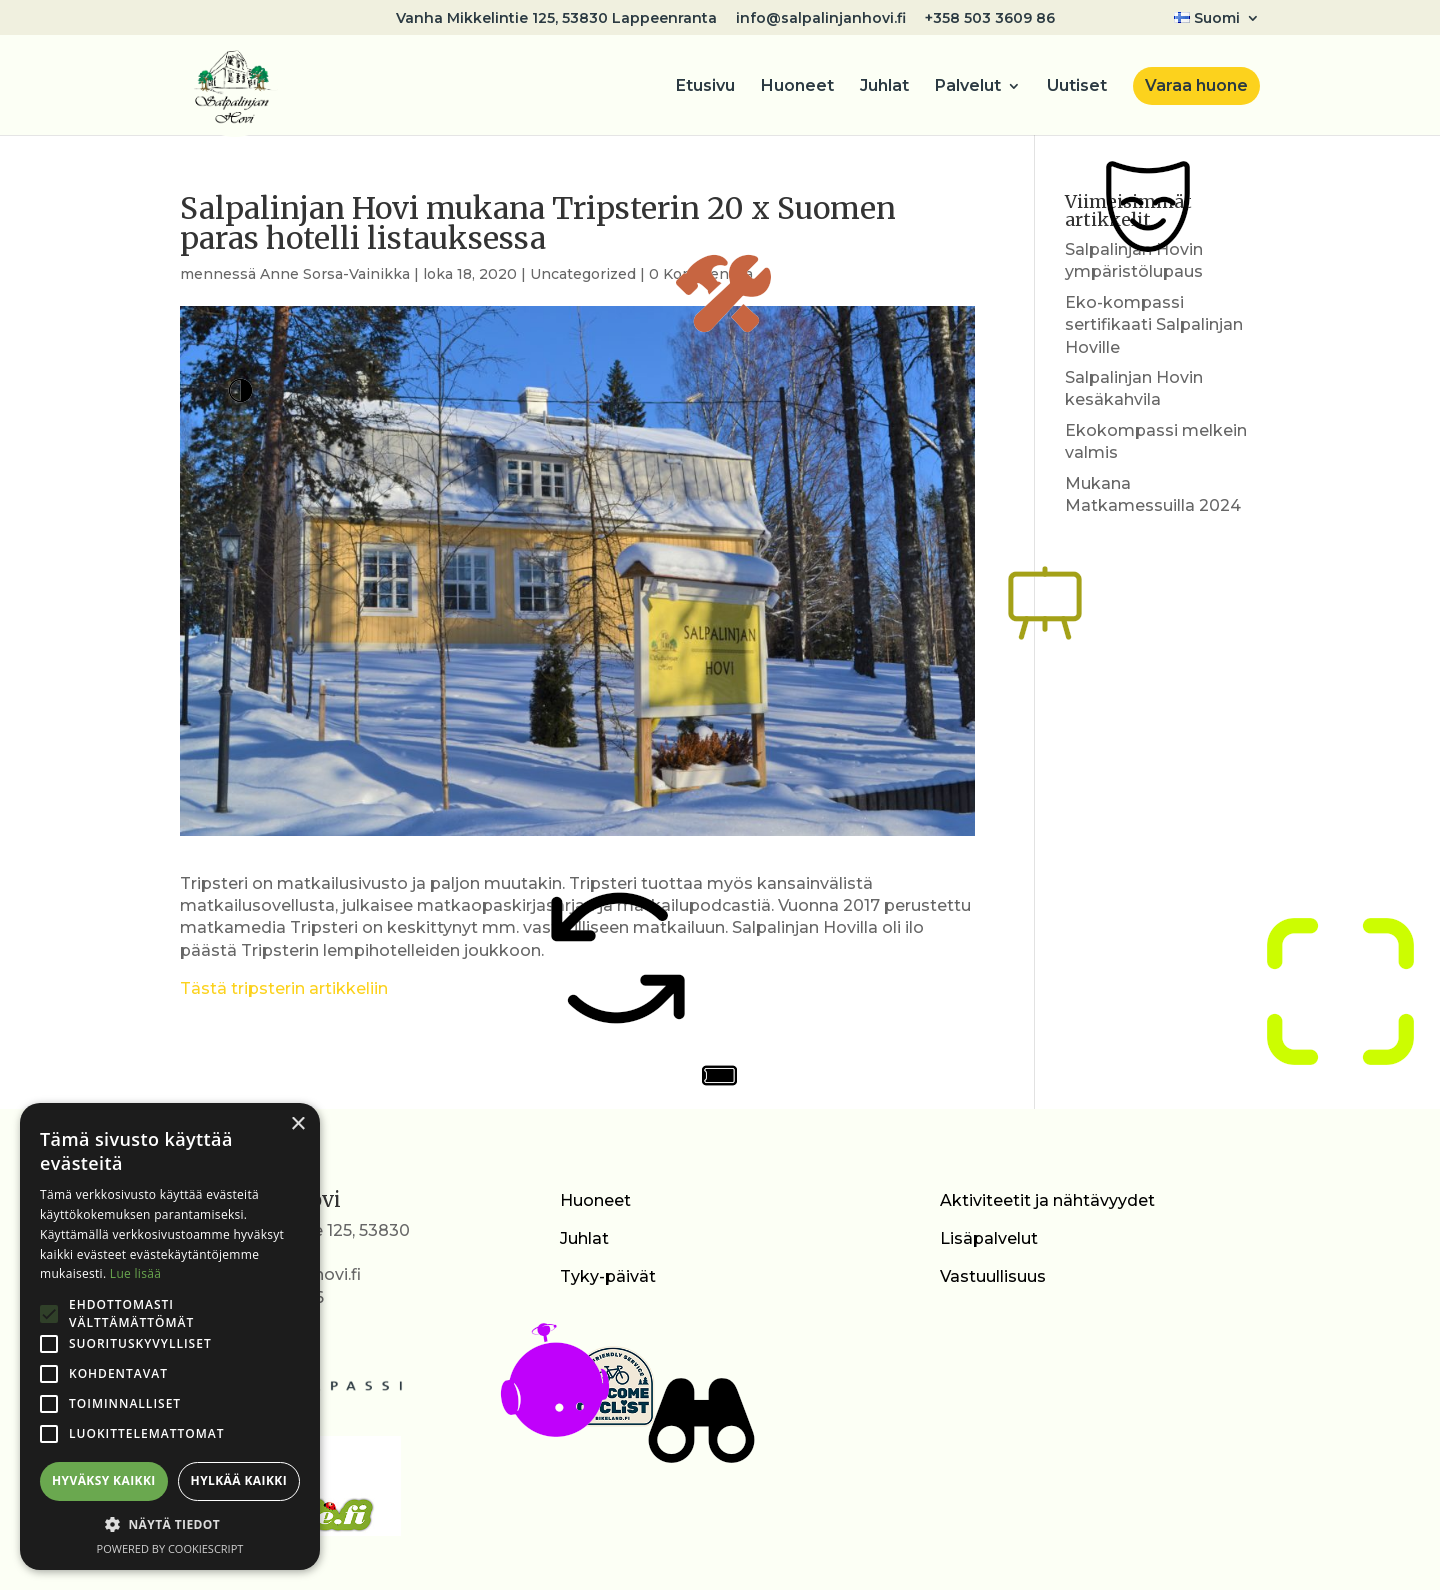 The image size is (1440, 1590). I want to click on open presentation or slideshow mode, so click(1045, 603).